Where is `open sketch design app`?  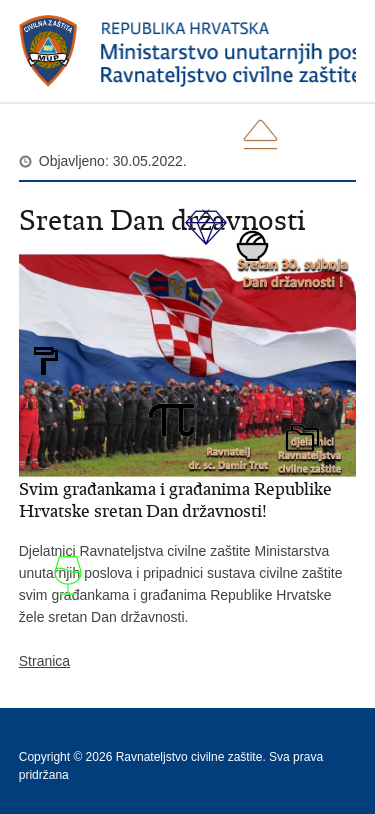 open sketch design app is located at coordinates (206, 227).